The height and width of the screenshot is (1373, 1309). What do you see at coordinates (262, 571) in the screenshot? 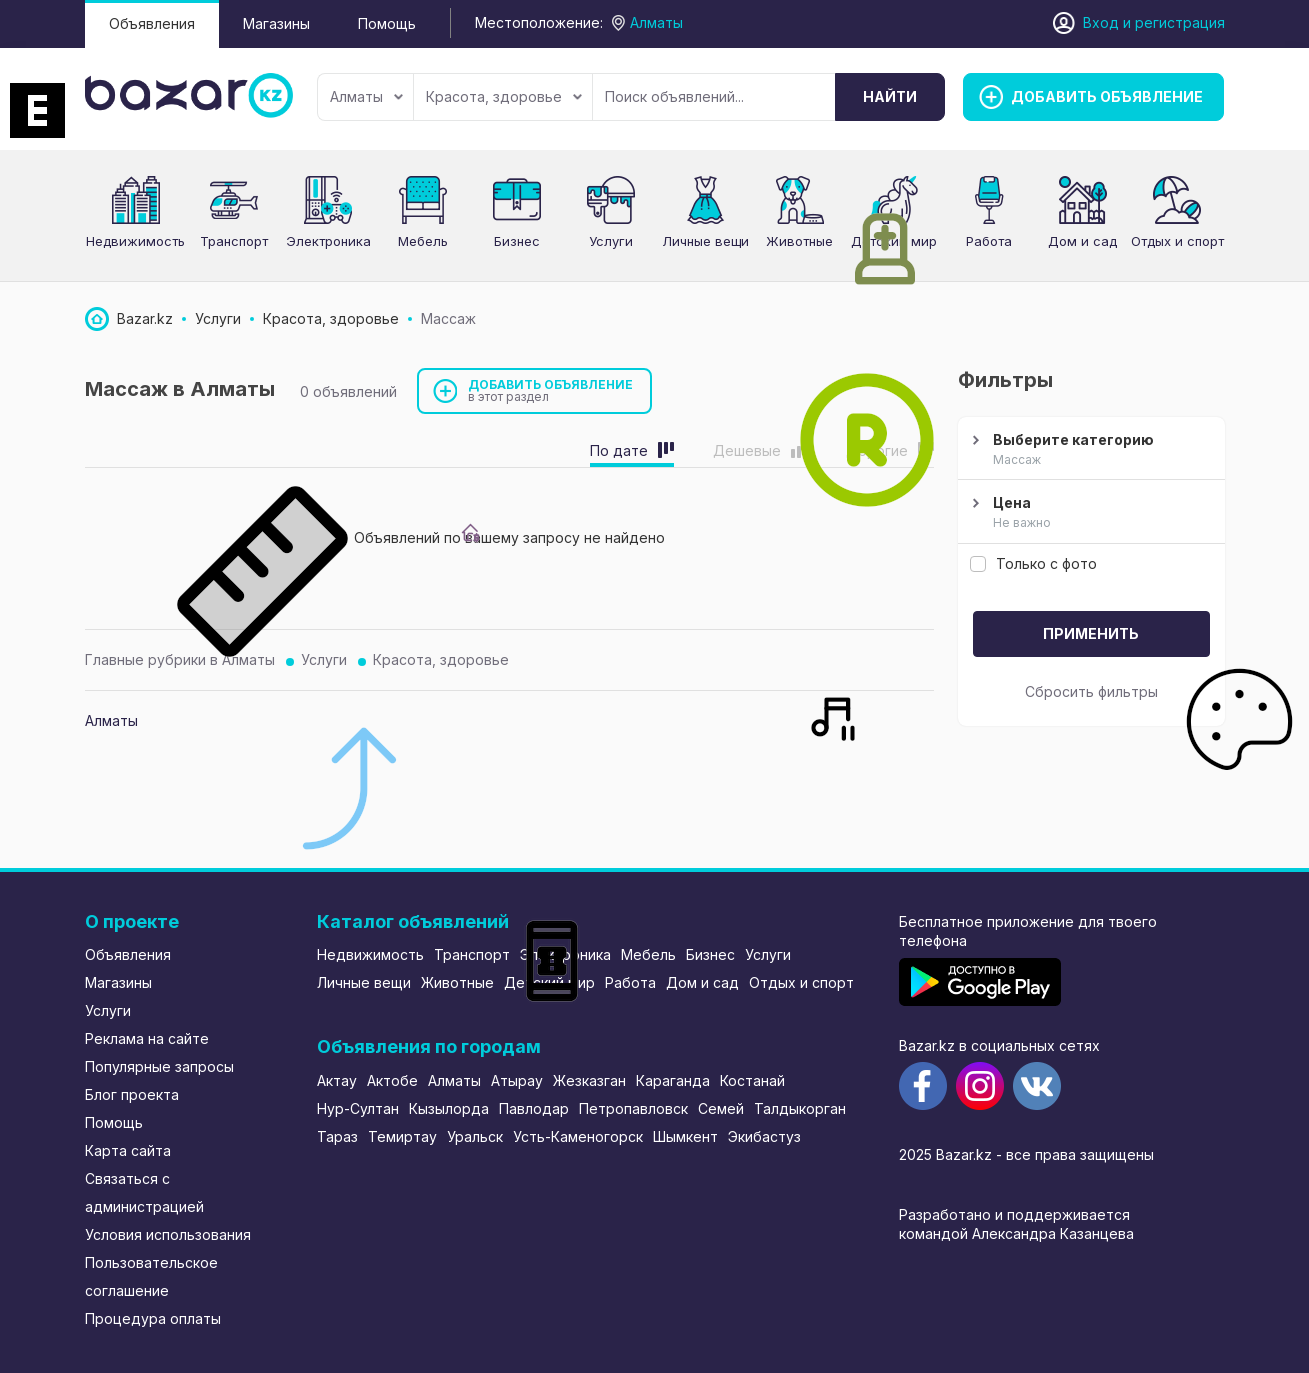
I see `access measurement tools` at bounding box center [262, 571].